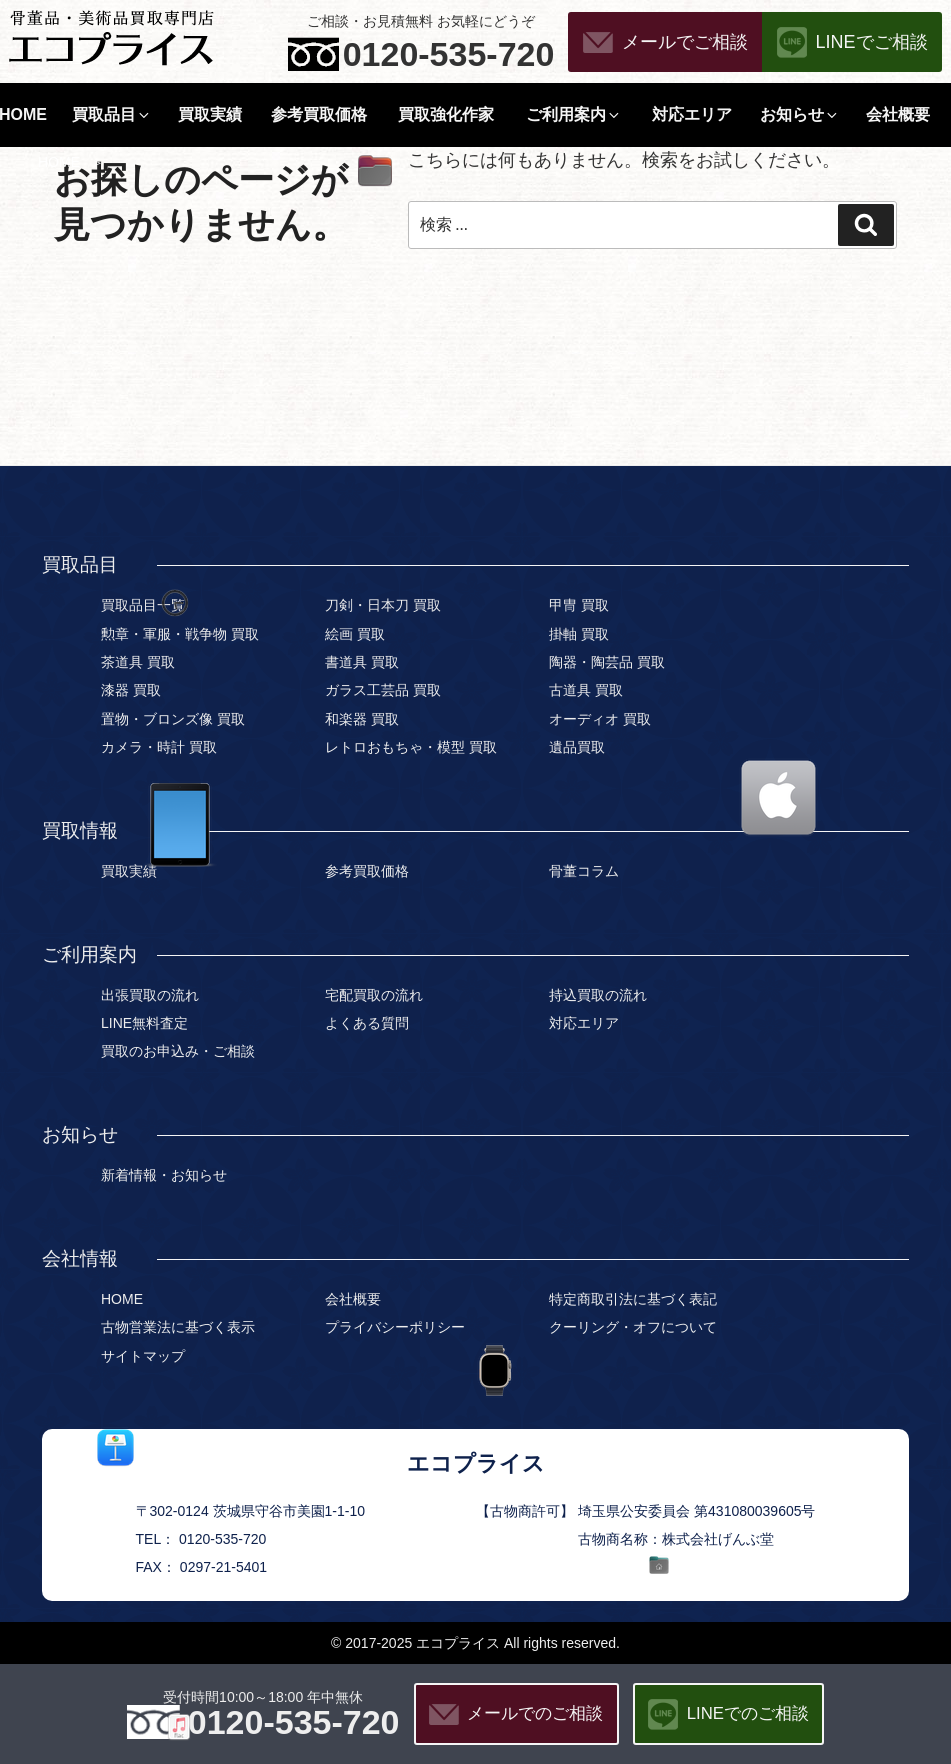 The height and width of the screenshot is (1764, 951). I want to click on indicates a folder is ready to accept a dragged item, so click(375, 170).